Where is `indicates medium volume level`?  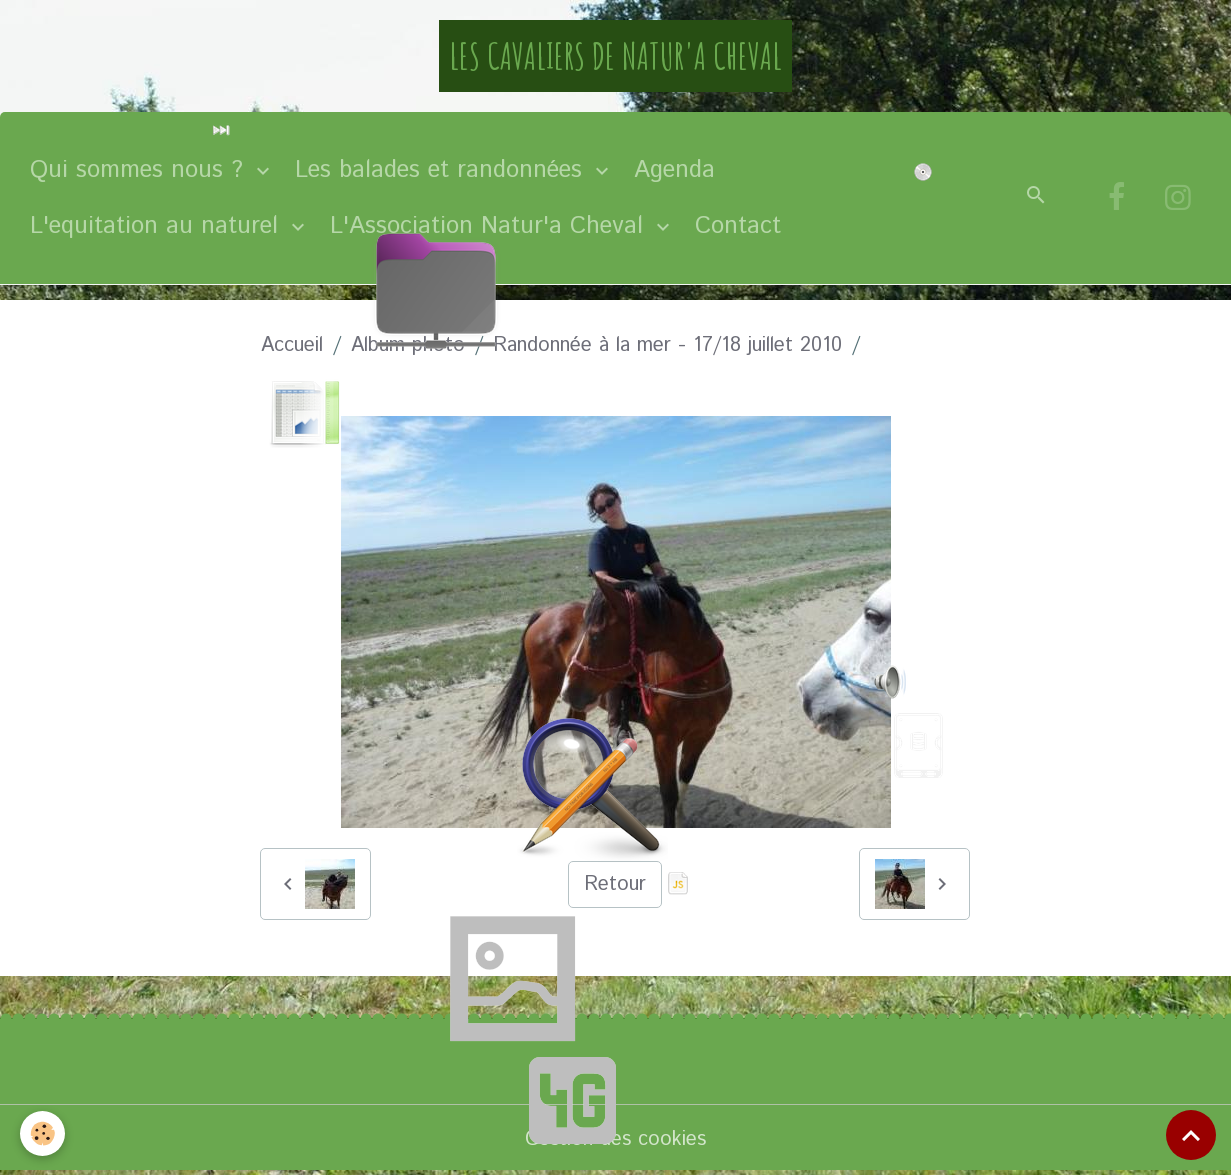 indicates medium volume level is located at coordinates (891, 682).